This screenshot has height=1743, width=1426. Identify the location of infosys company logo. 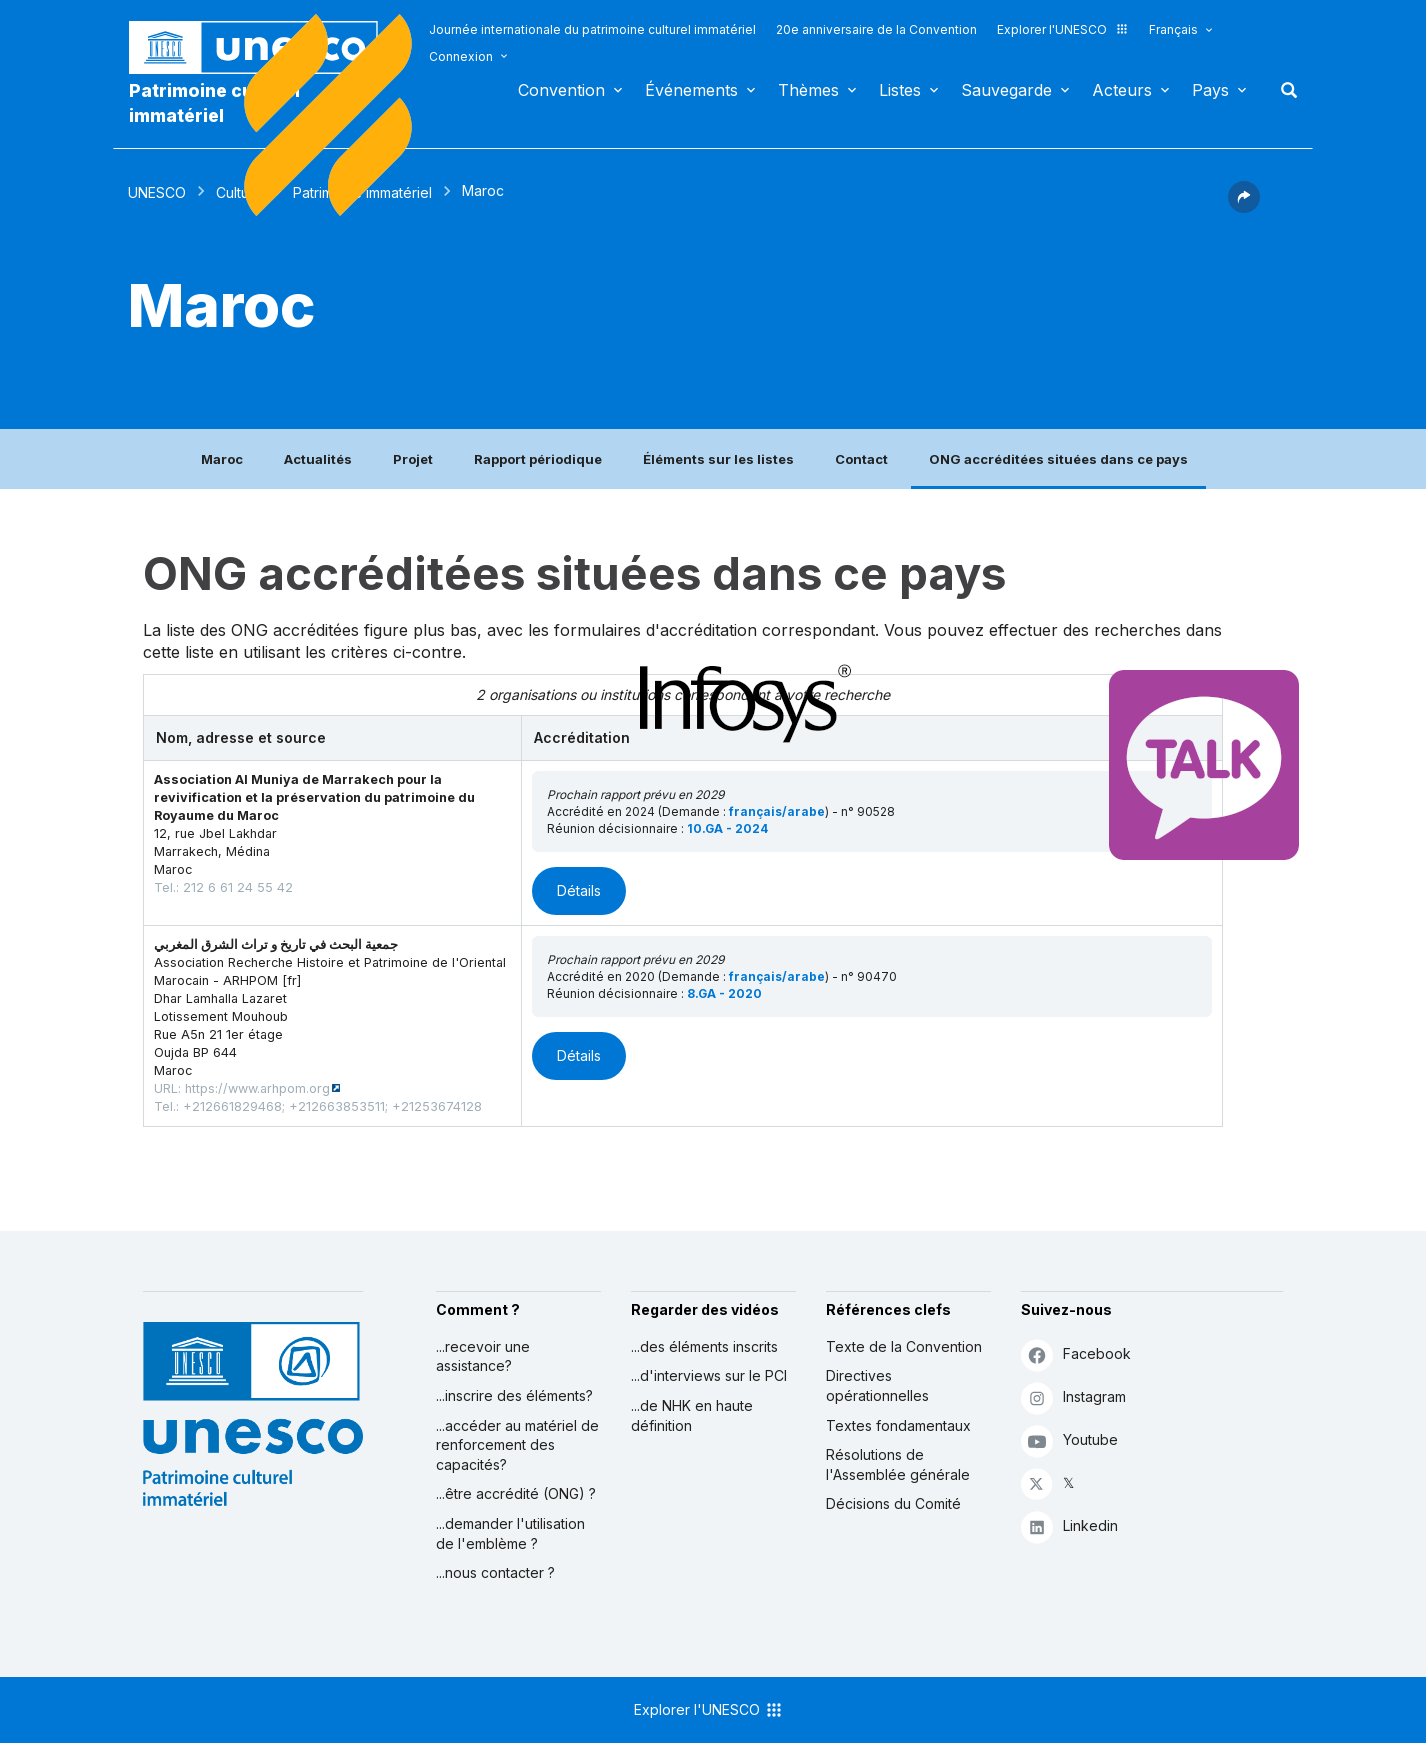
(745, 703).